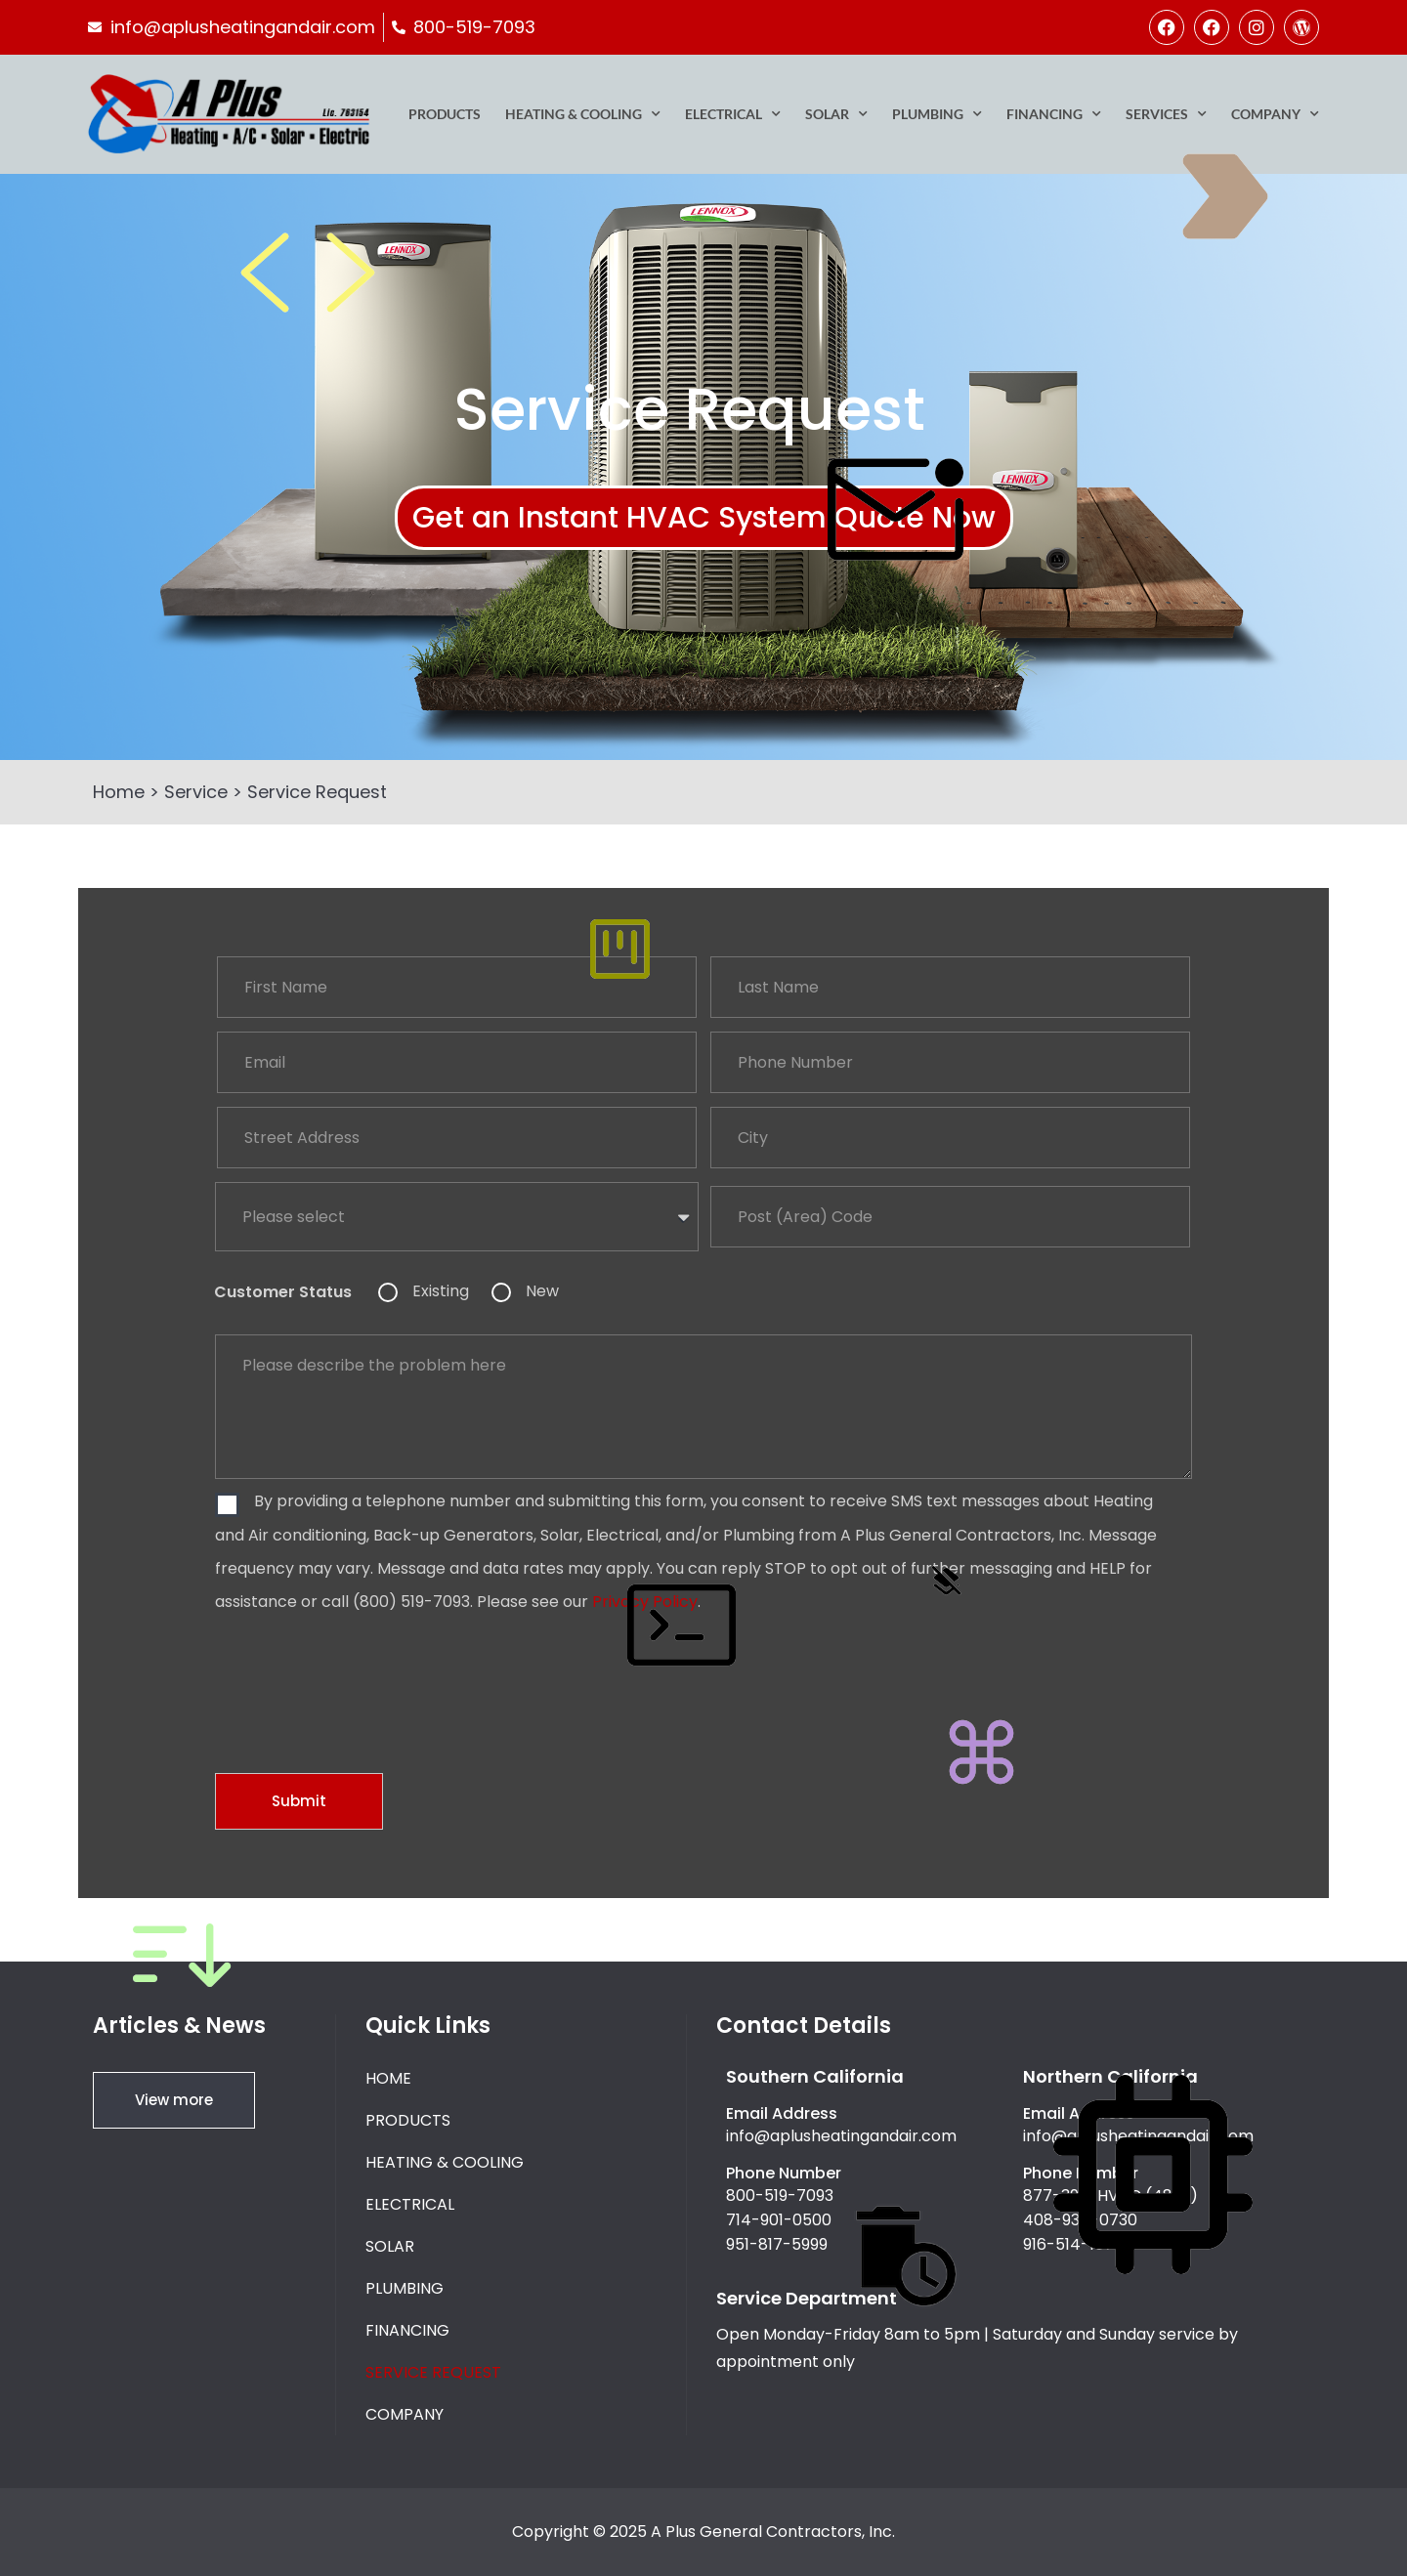  Describe the element at coordinates (981, 1752) in the screenshot. I see `access keyboard shortcuts` at that location.